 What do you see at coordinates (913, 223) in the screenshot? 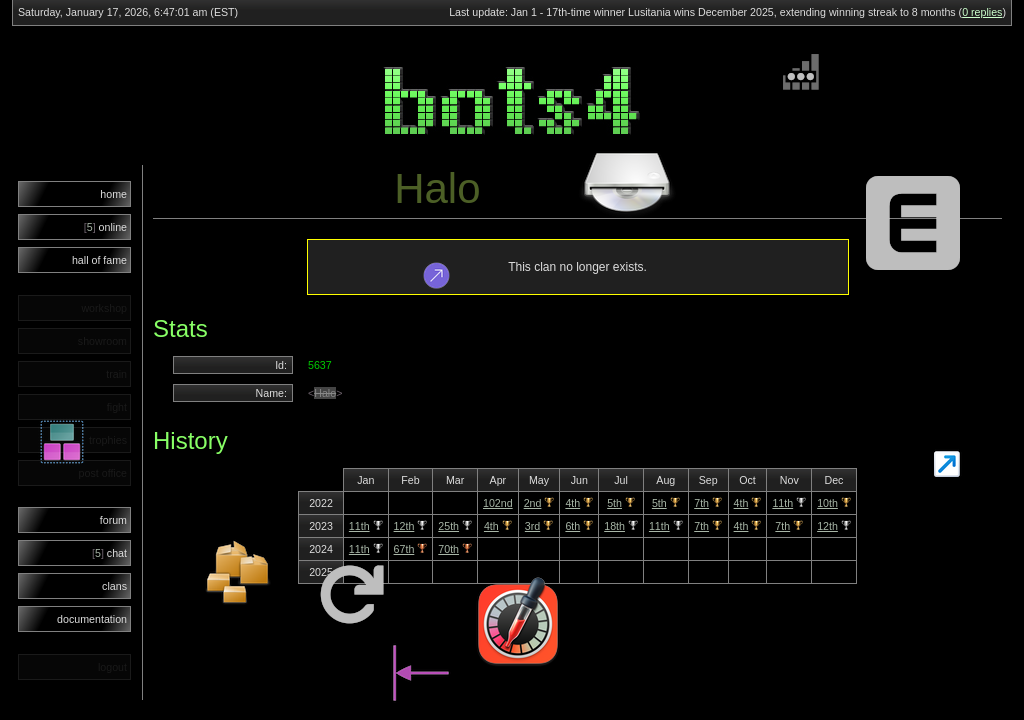
I see `indicates EDGE cellular network connection` at bounding box center [913, 223].